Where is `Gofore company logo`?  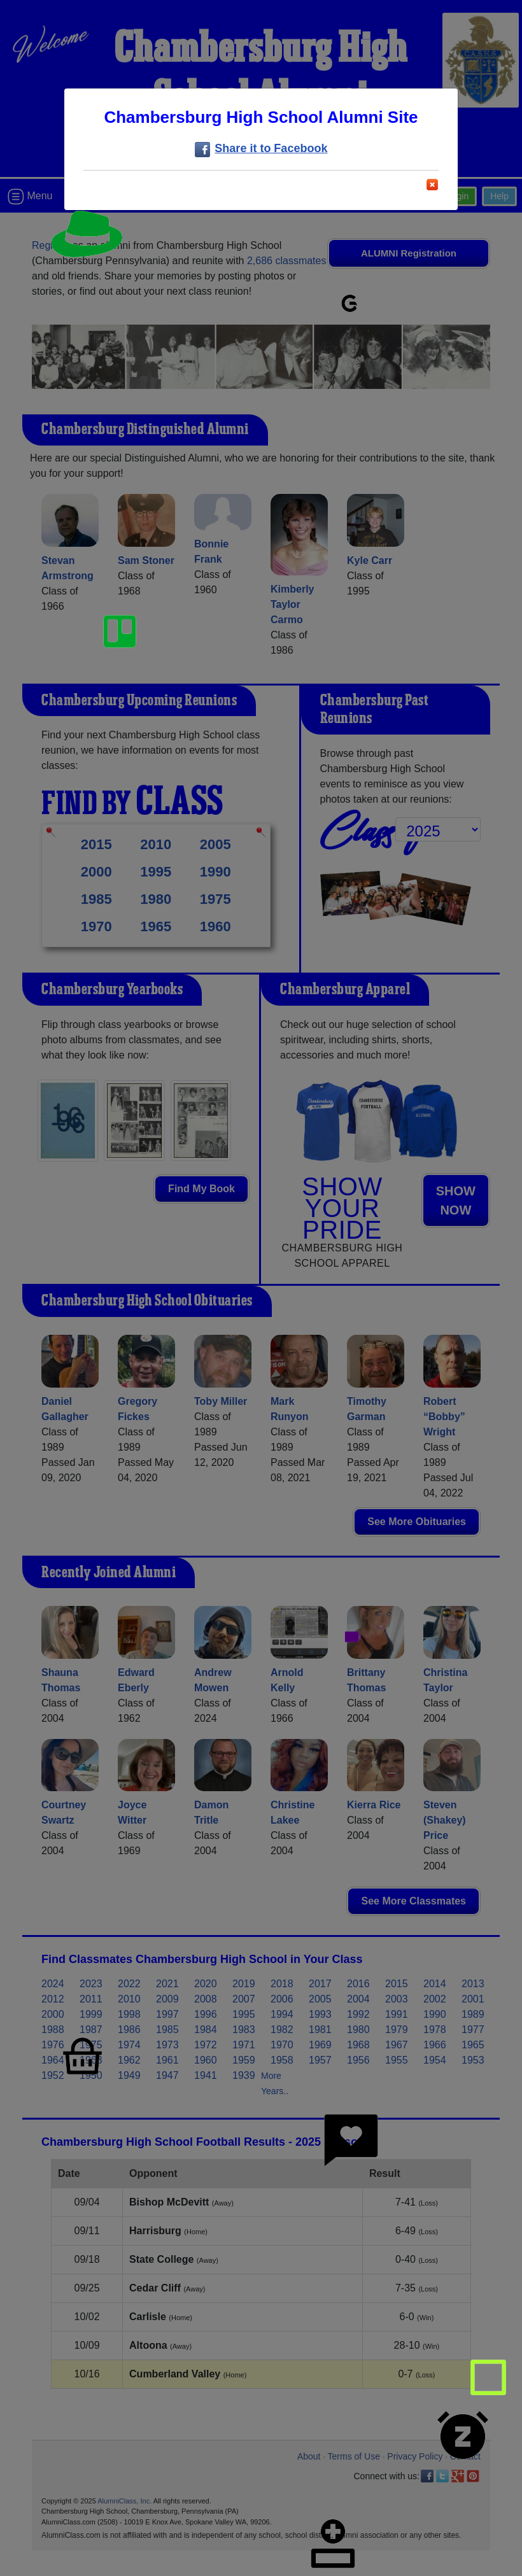
Gofore company logo is located at coordinates (349, 303).